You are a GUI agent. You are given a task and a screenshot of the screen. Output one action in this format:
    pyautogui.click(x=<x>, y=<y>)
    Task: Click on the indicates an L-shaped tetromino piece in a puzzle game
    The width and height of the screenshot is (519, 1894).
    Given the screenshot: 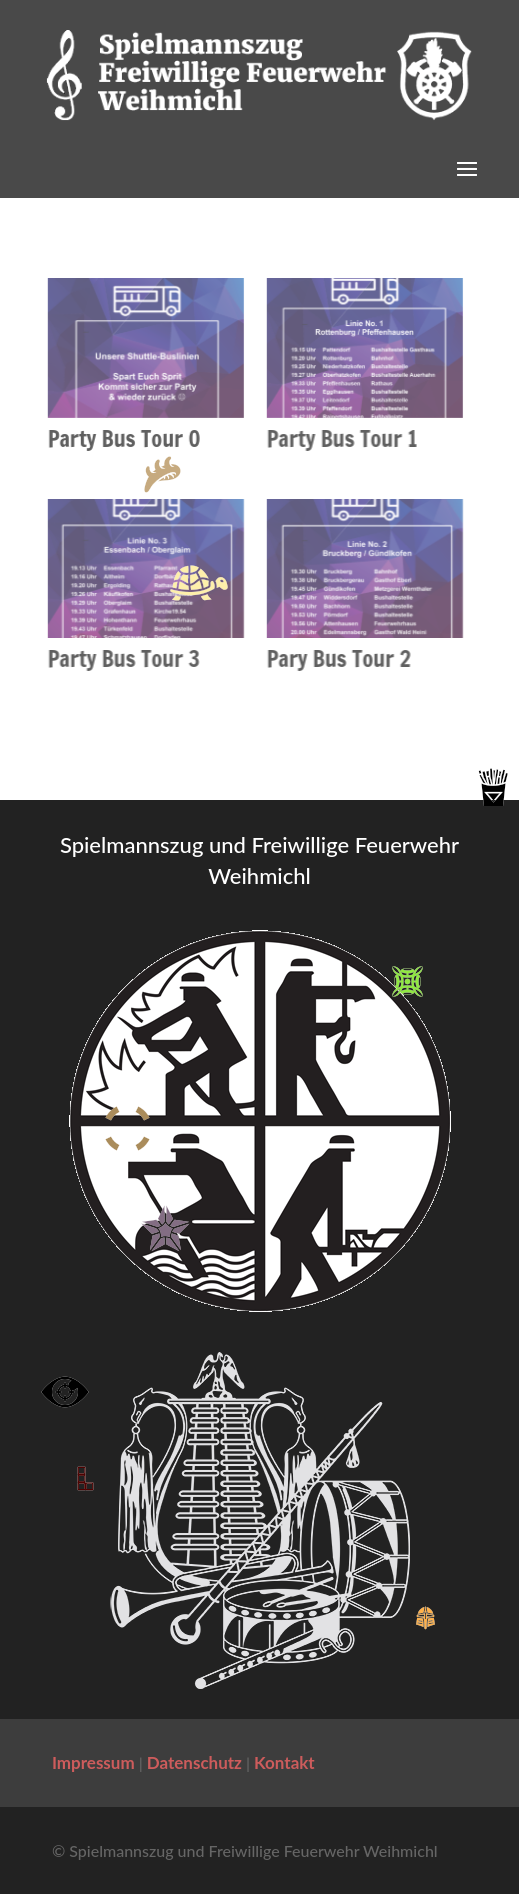 What is the action you would take?
    pyautogui.click(x=85, y=1478)
    